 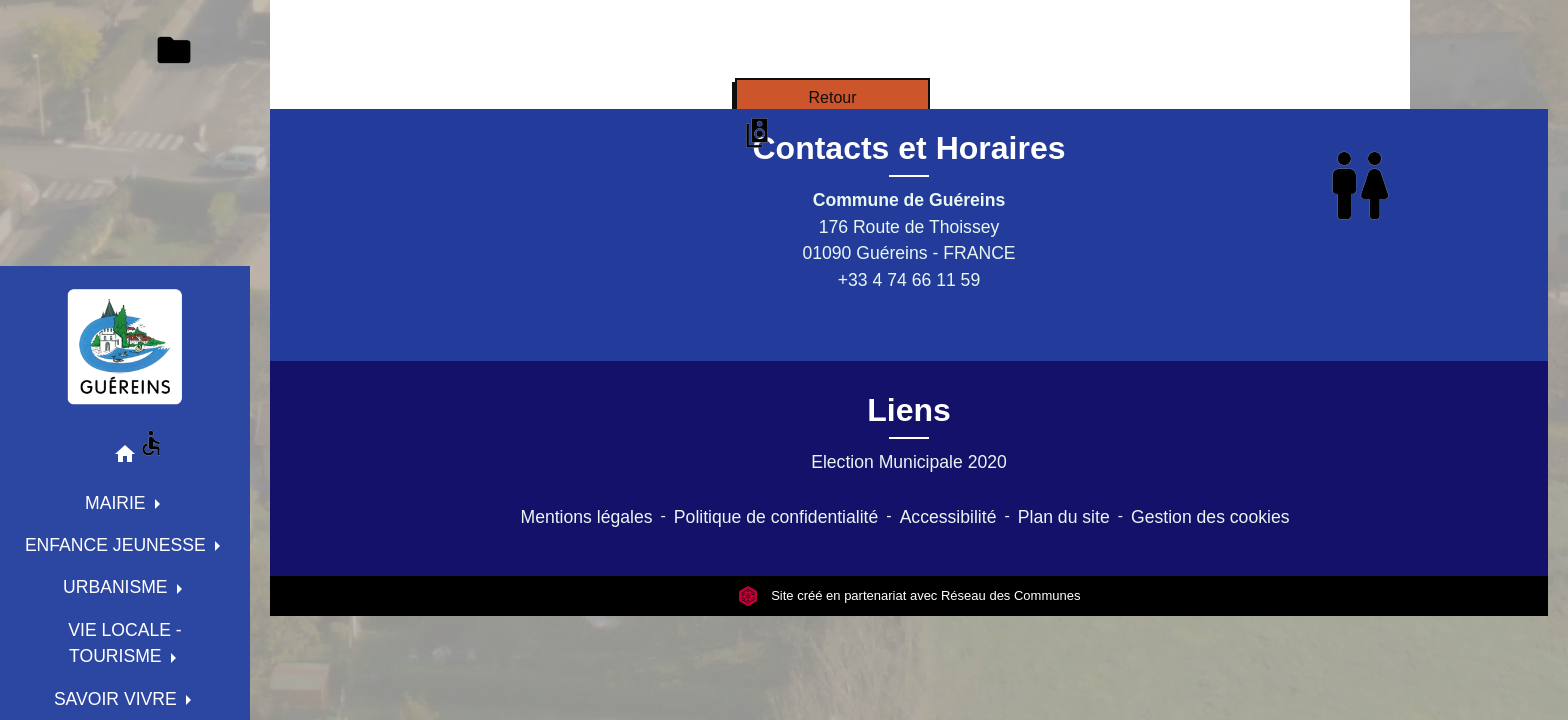 What do you see at coordinates (174, 50) in the screenshot?
I see `access your files and documents` at bounding box center [174, 50].